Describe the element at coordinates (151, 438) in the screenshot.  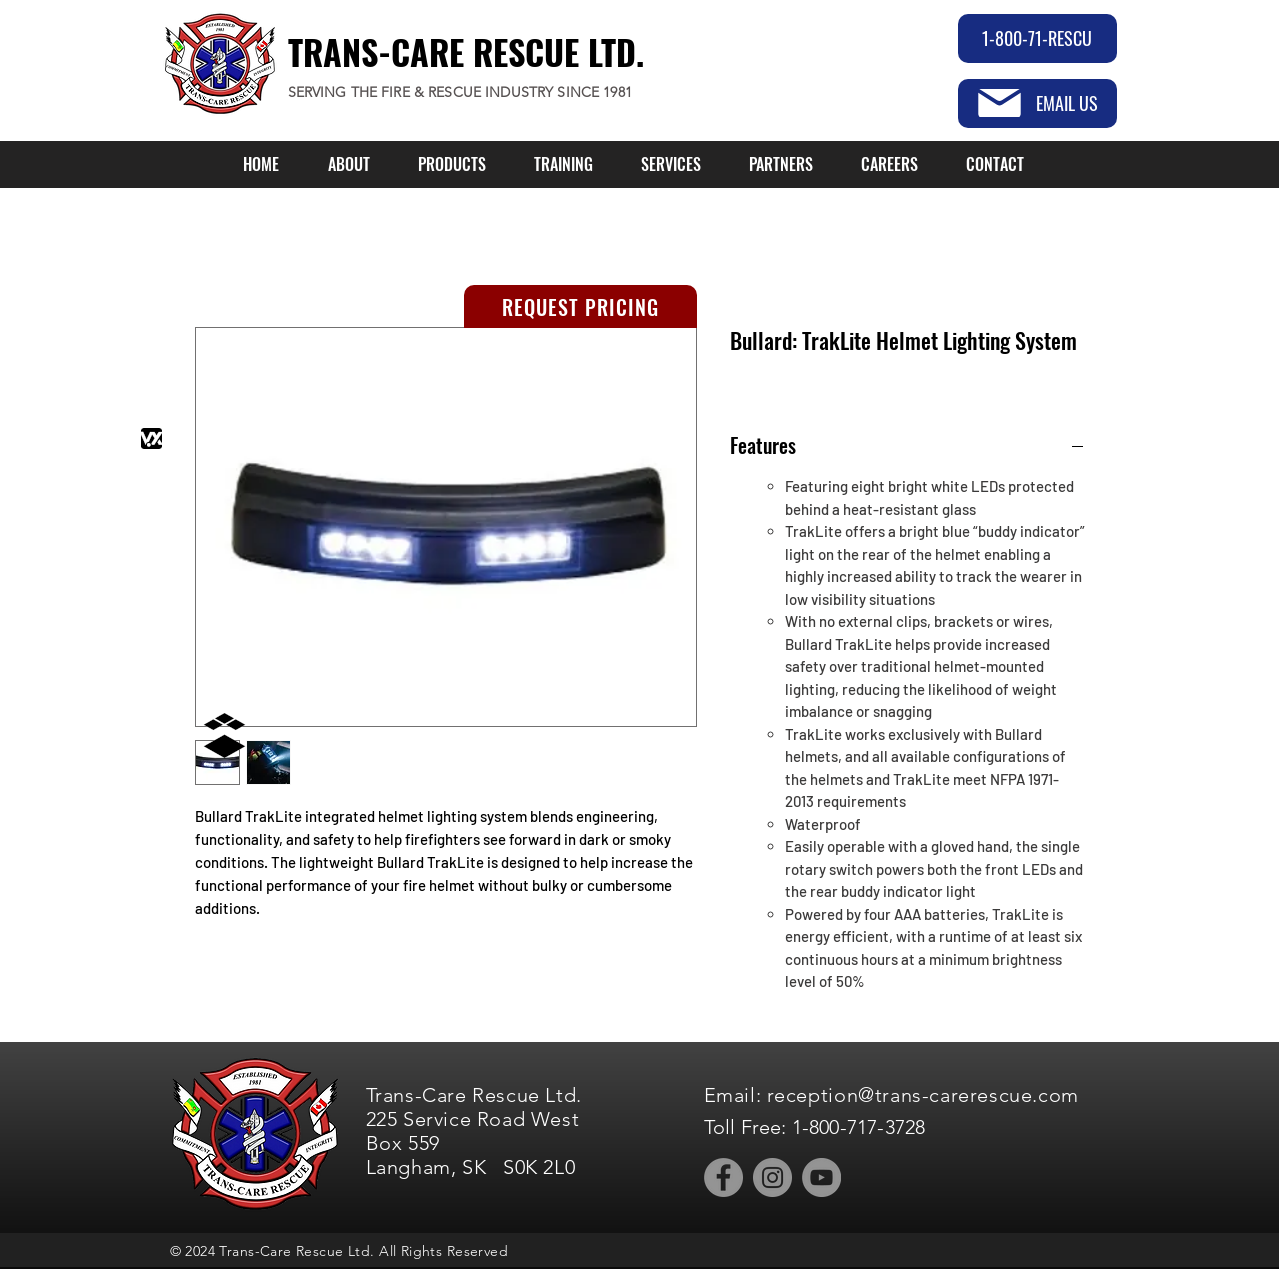
I see `eclipse vert.x framework logo` at that location.